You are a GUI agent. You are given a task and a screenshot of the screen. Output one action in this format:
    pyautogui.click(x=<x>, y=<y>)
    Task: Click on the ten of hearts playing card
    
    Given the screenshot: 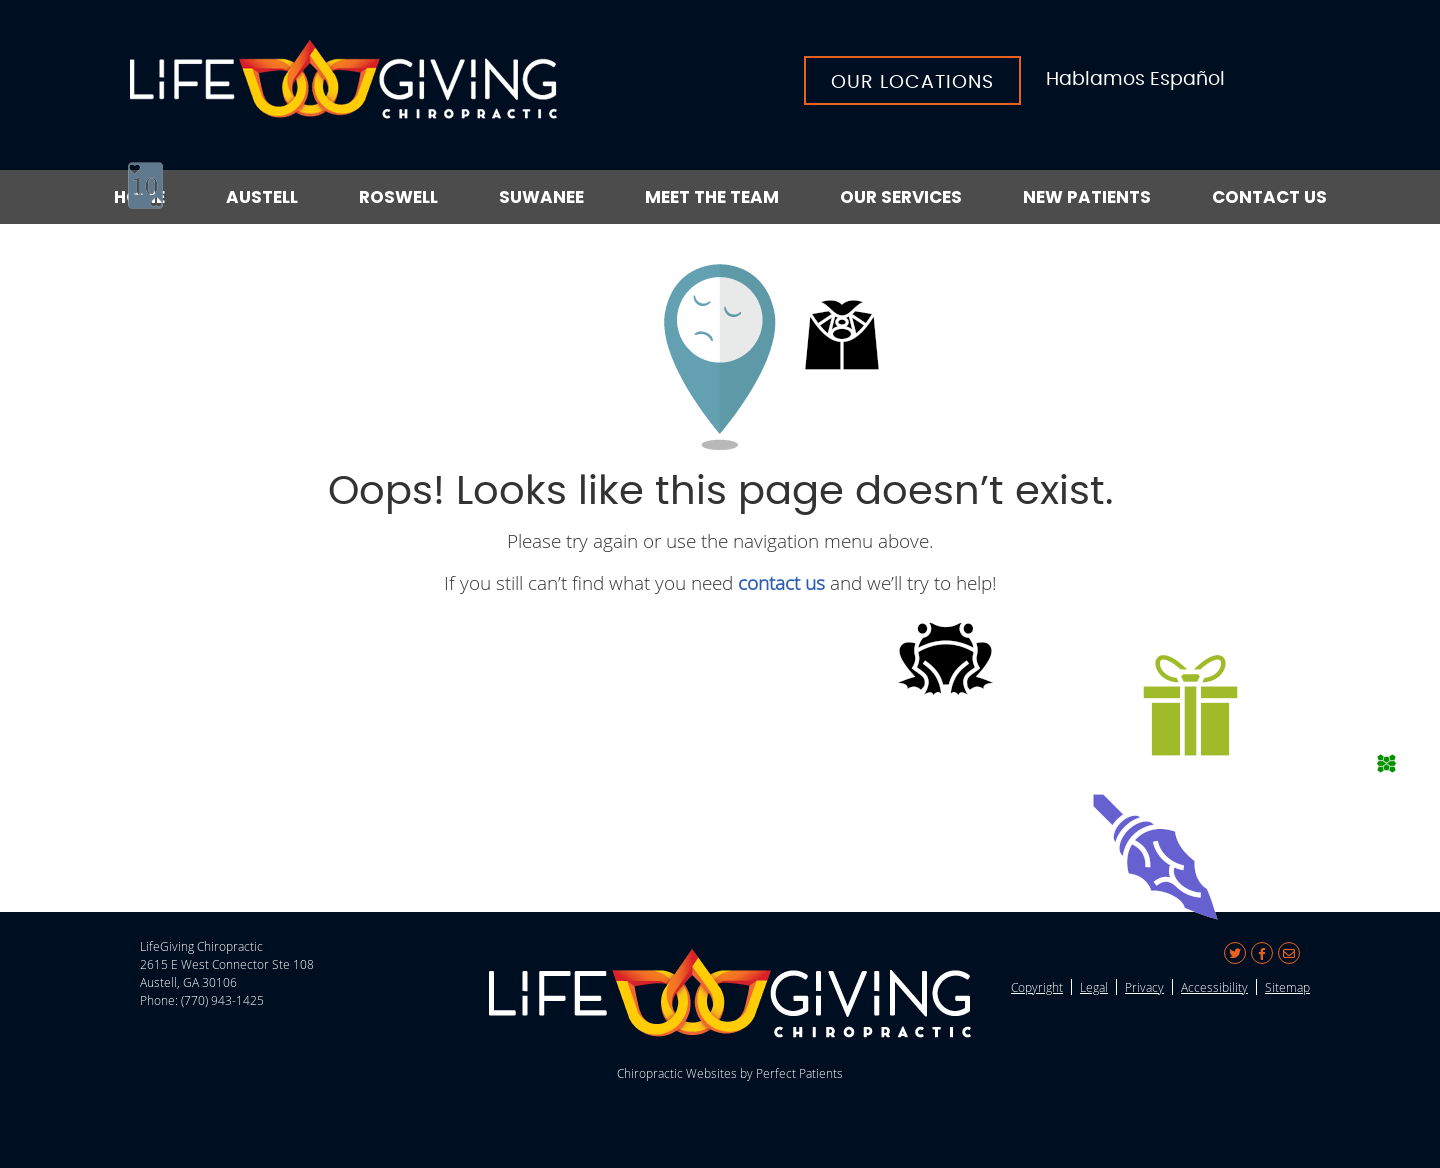 What is the action you would take?
    pyautogui.click(x=145, y=185)
    